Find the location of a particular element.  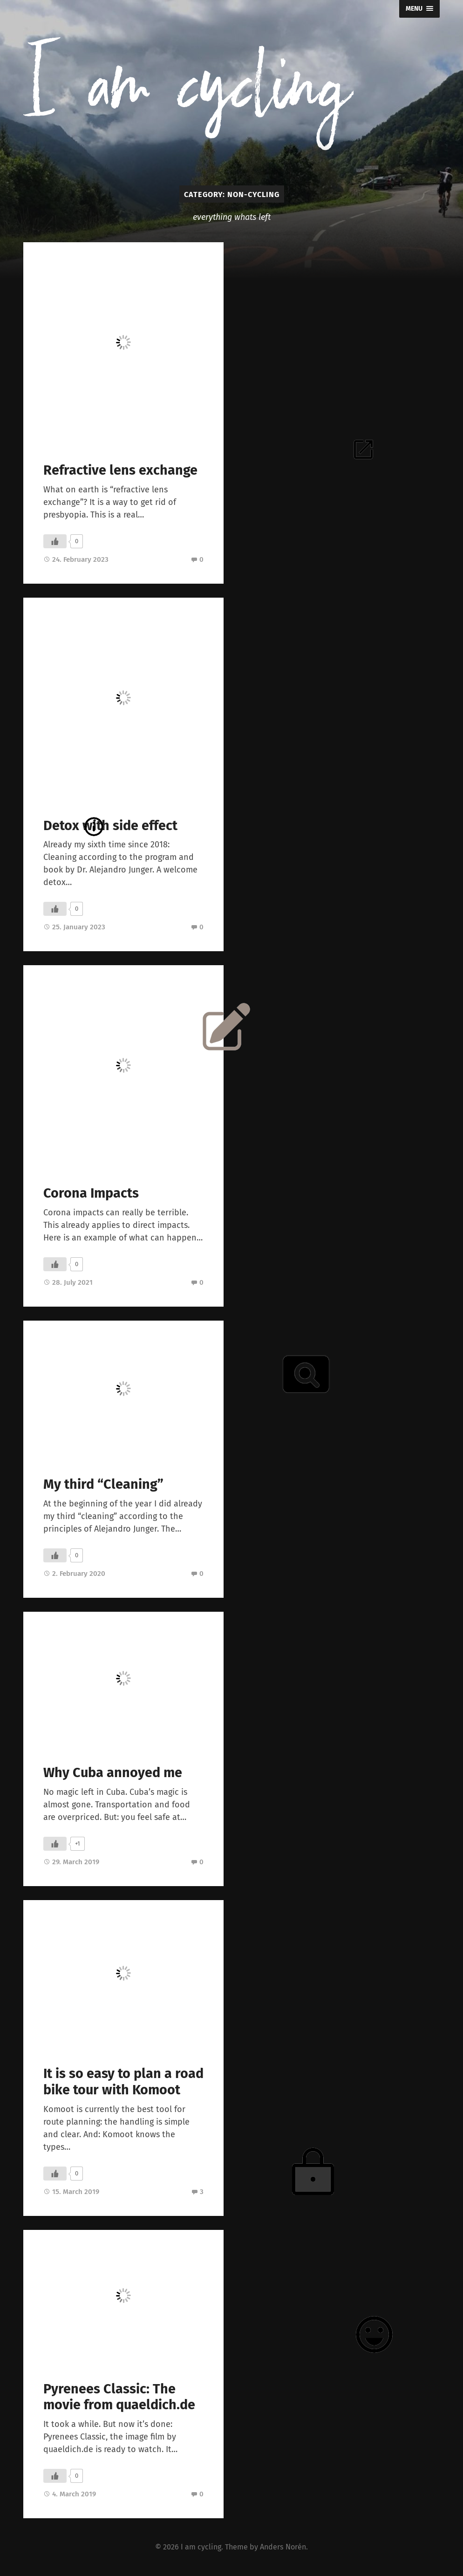

add an emoji or reaction is located at coordinates (374, 2334).